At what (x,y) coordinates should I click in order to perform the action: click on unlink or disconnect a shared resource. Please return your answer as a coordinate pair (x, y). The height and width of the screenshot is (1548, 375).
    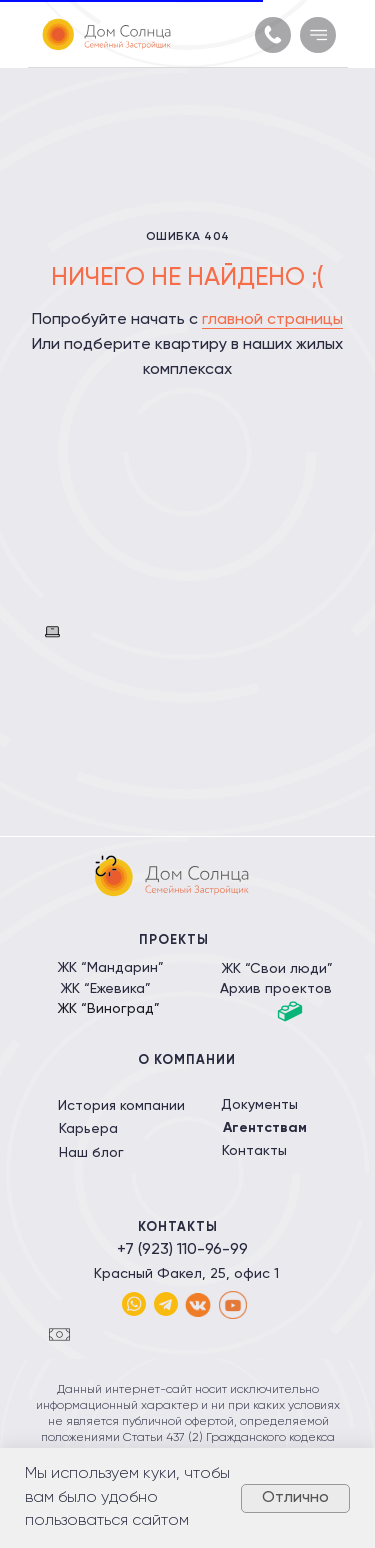
    Looking at the image, I should click on (106, 866).